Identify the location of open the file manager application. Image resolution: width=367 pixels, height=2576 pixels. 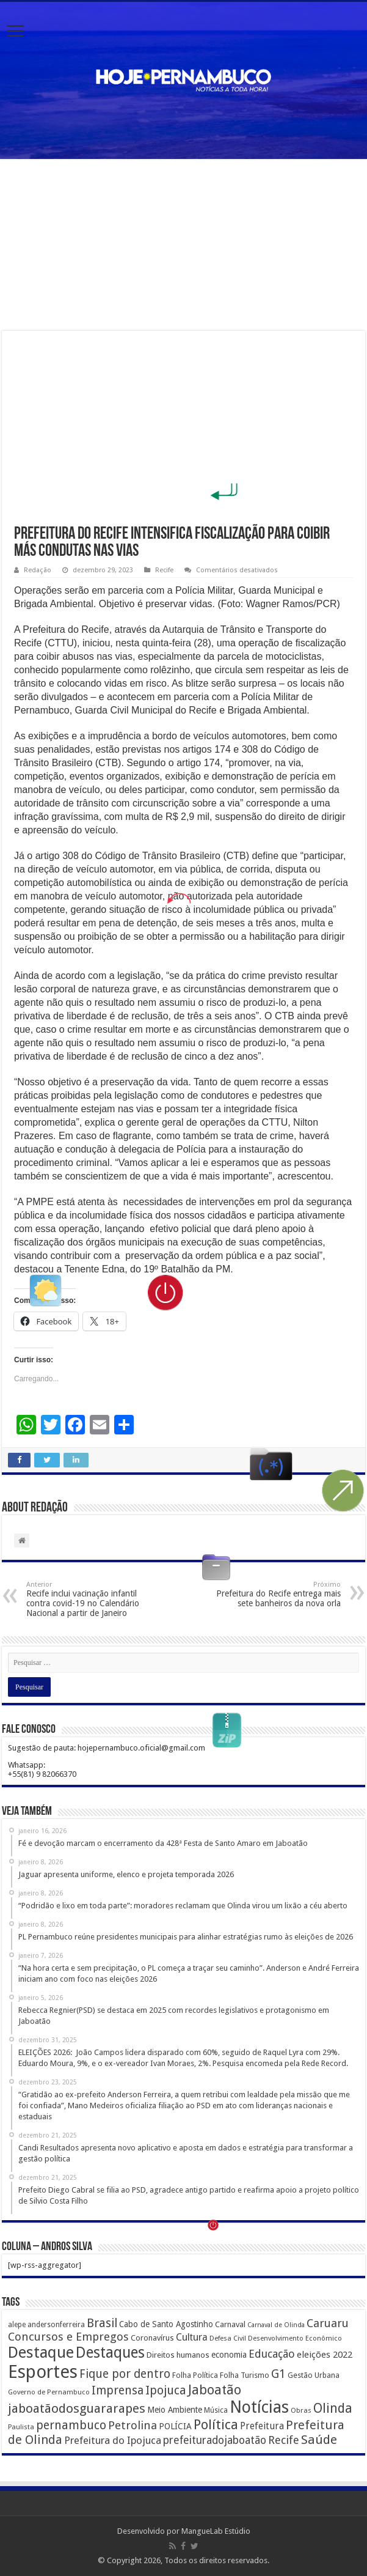
(216, 1567).